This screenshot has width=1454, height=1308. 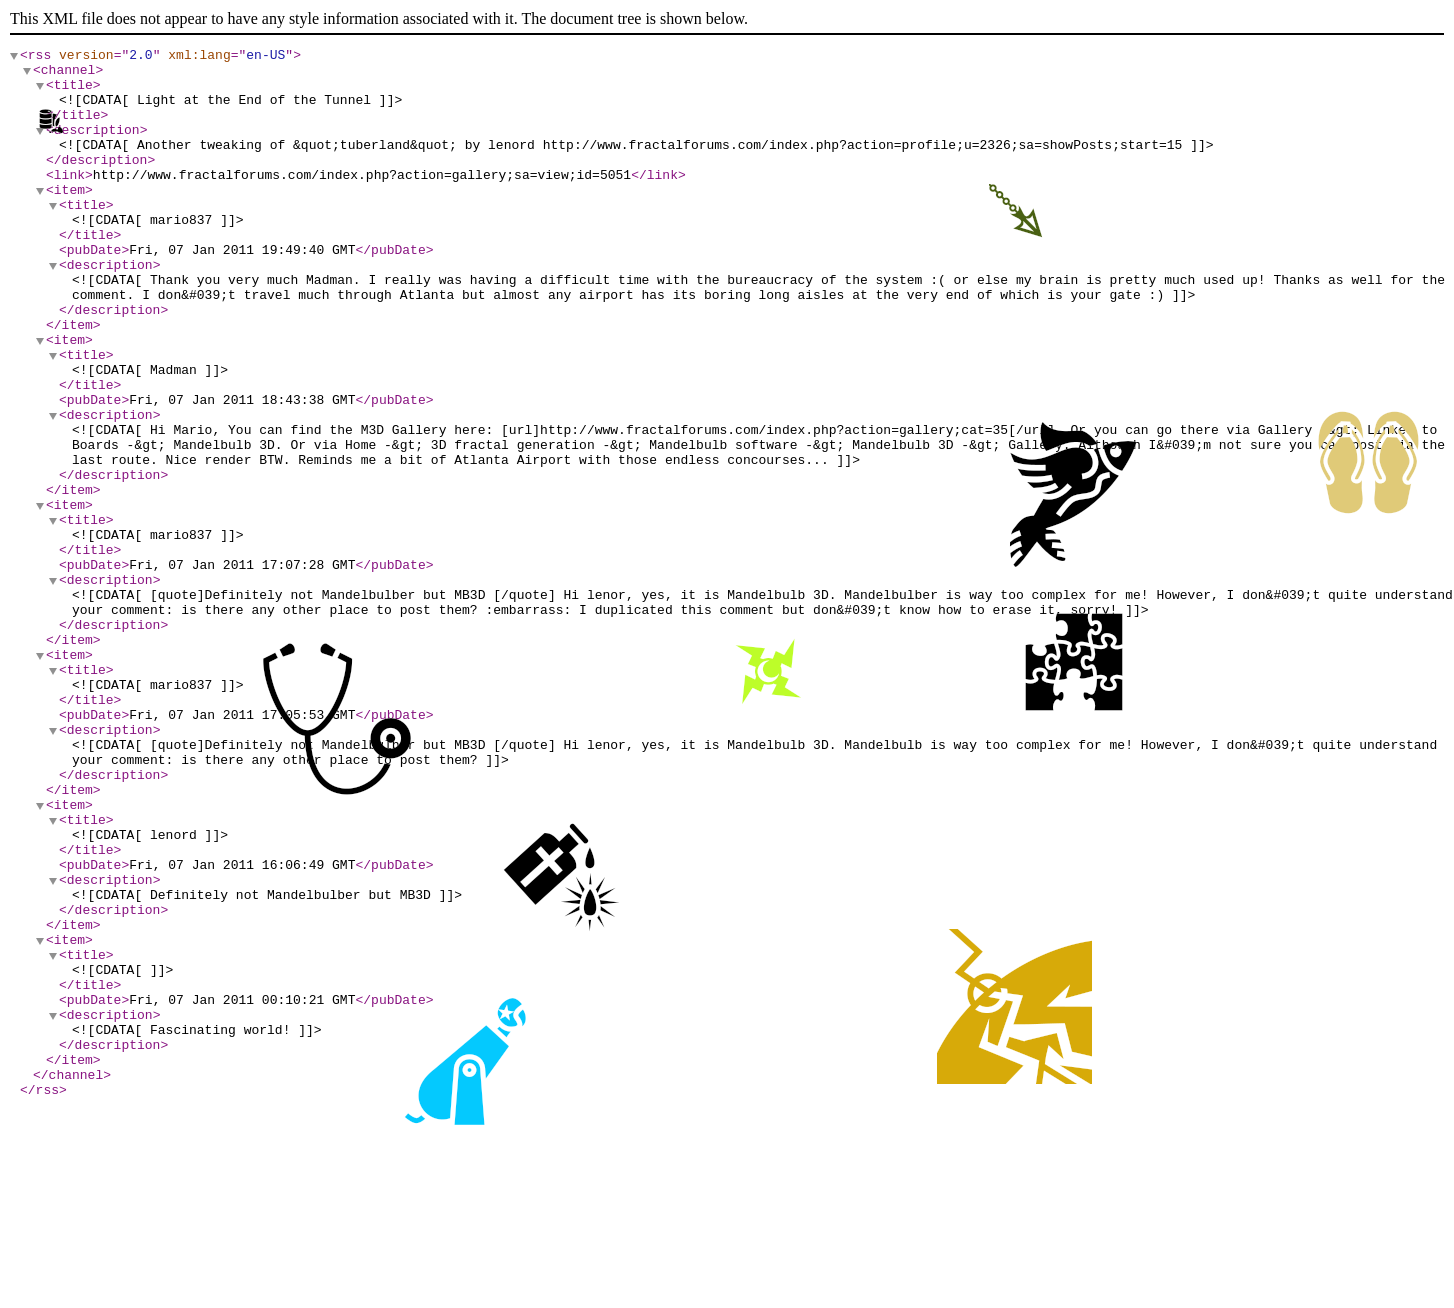 What do you see at coordinates (51, 121) in the screenshot?
I see `indicates a leaking or damaged container` at bounding box center [51, 121].